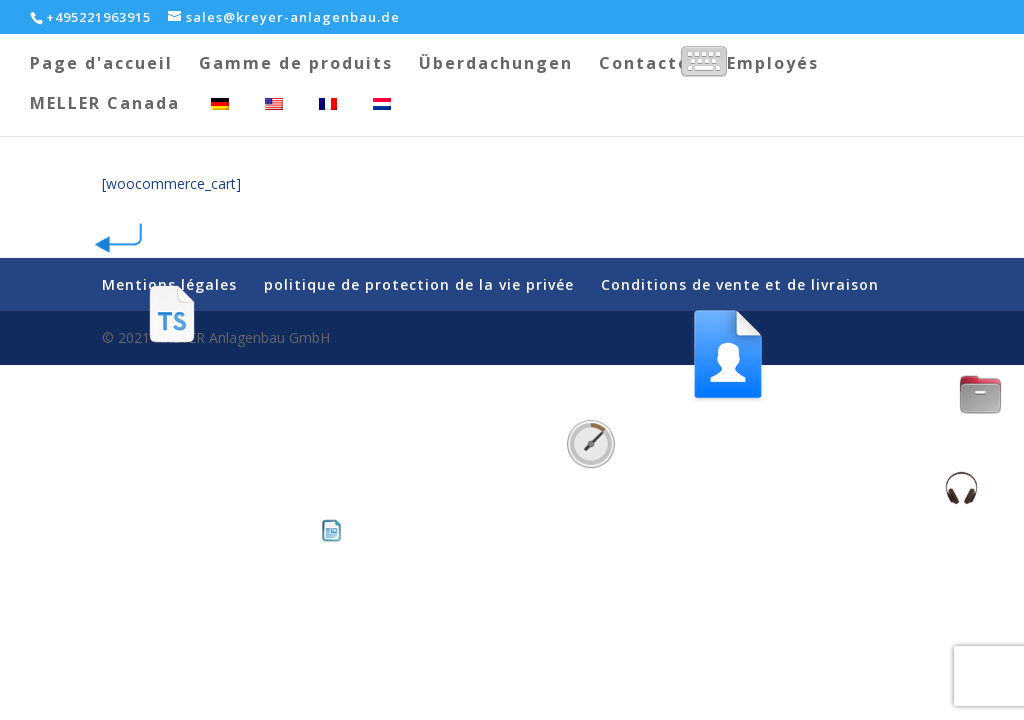 This screenshot has height=720, width=1024. I want to click on reply to the sender of an email, so click(117, 234).